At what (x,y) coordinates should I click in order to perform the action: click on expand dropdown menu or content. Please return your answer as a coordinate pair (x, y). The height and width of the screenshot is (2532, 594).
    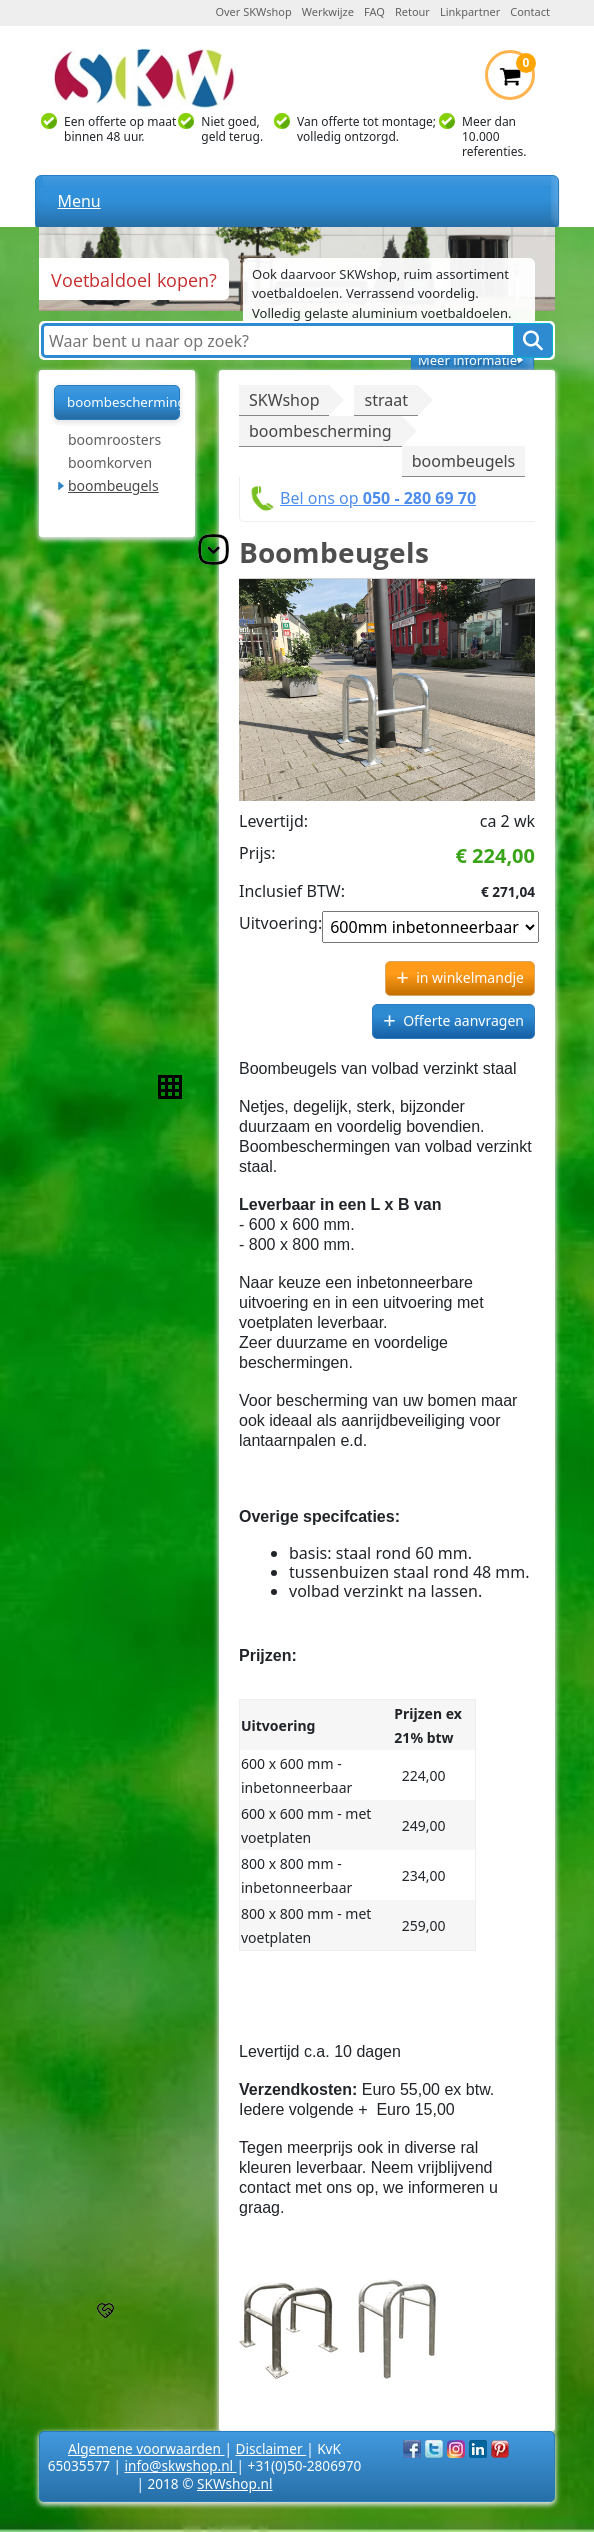
    Looking at the image, I should click on (213, 549).